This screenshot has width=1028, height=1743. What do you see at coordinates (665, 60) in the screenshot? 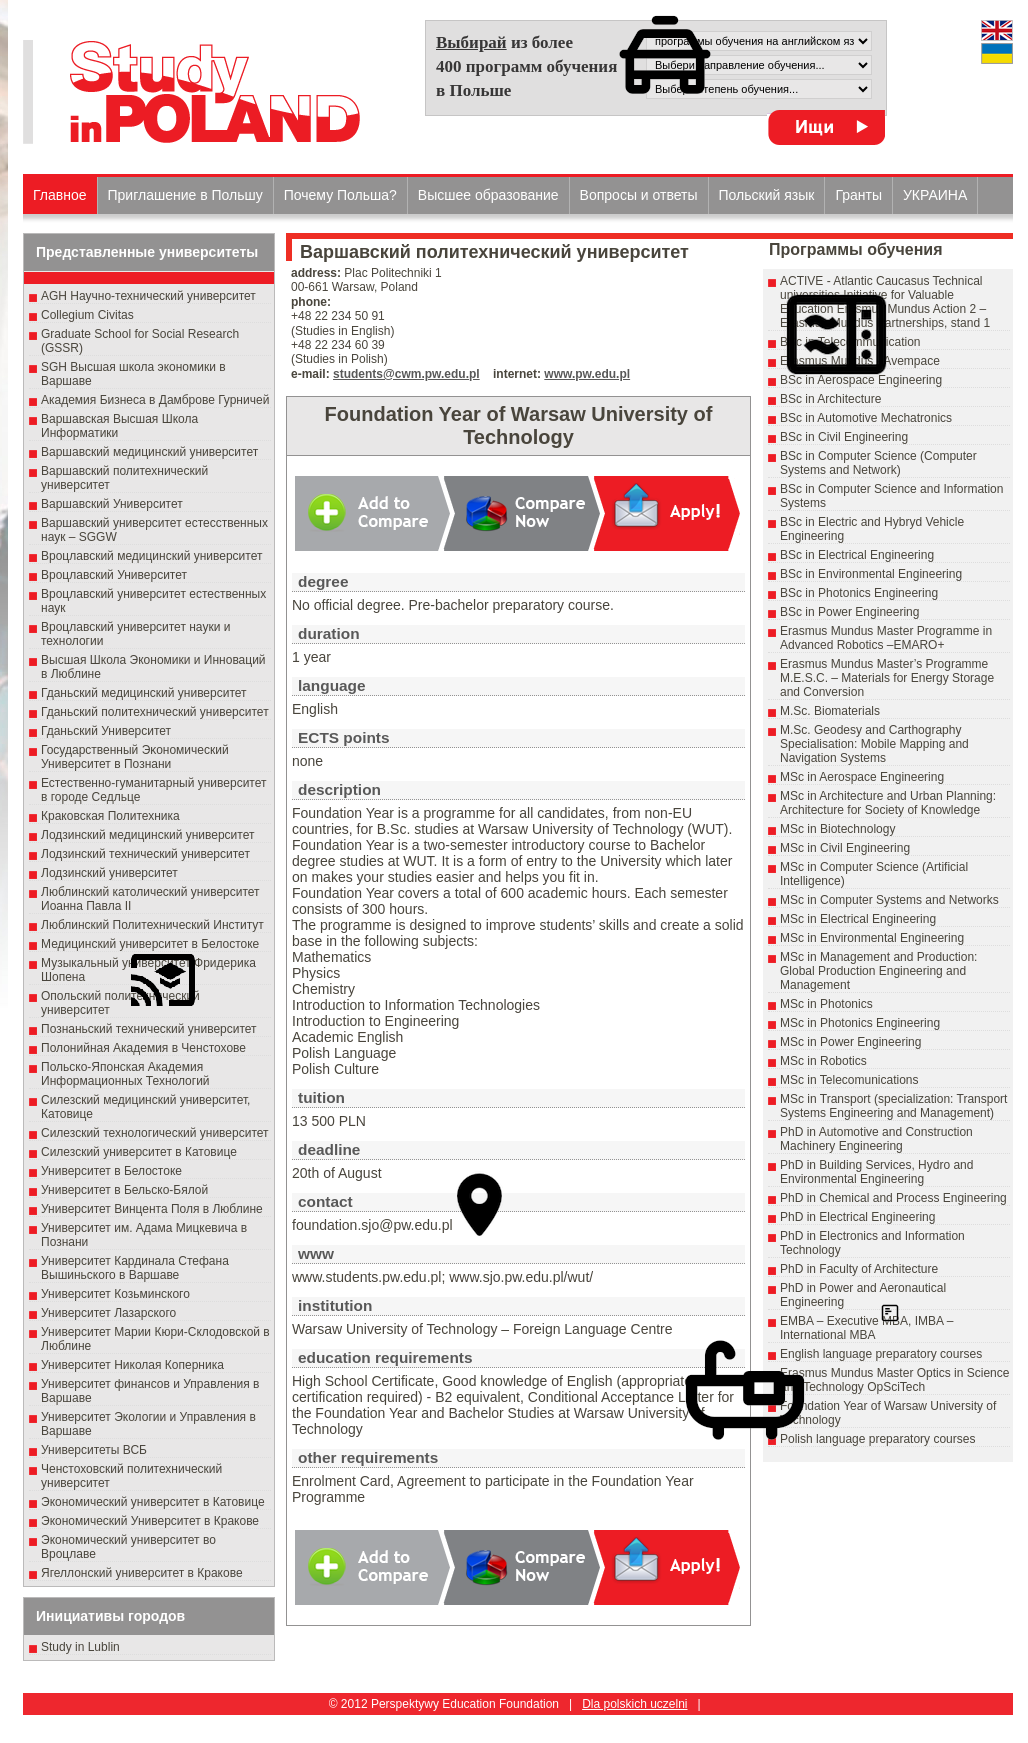
I see `report an emergency or contact police` at bounding box center [665, 60].